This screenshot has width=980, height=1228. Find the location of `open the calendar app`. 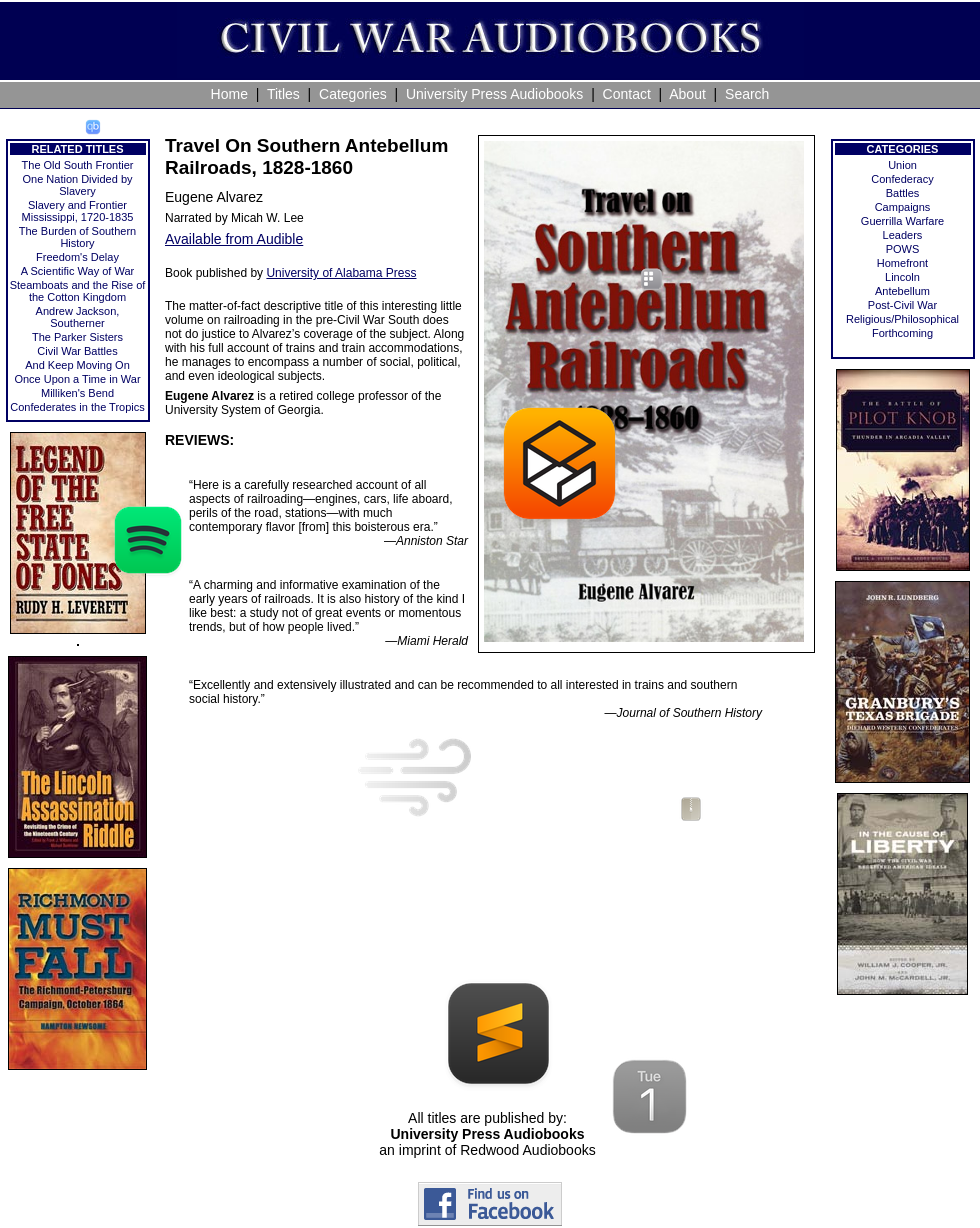

open the calendar app is located at coordinates (649, 1096).